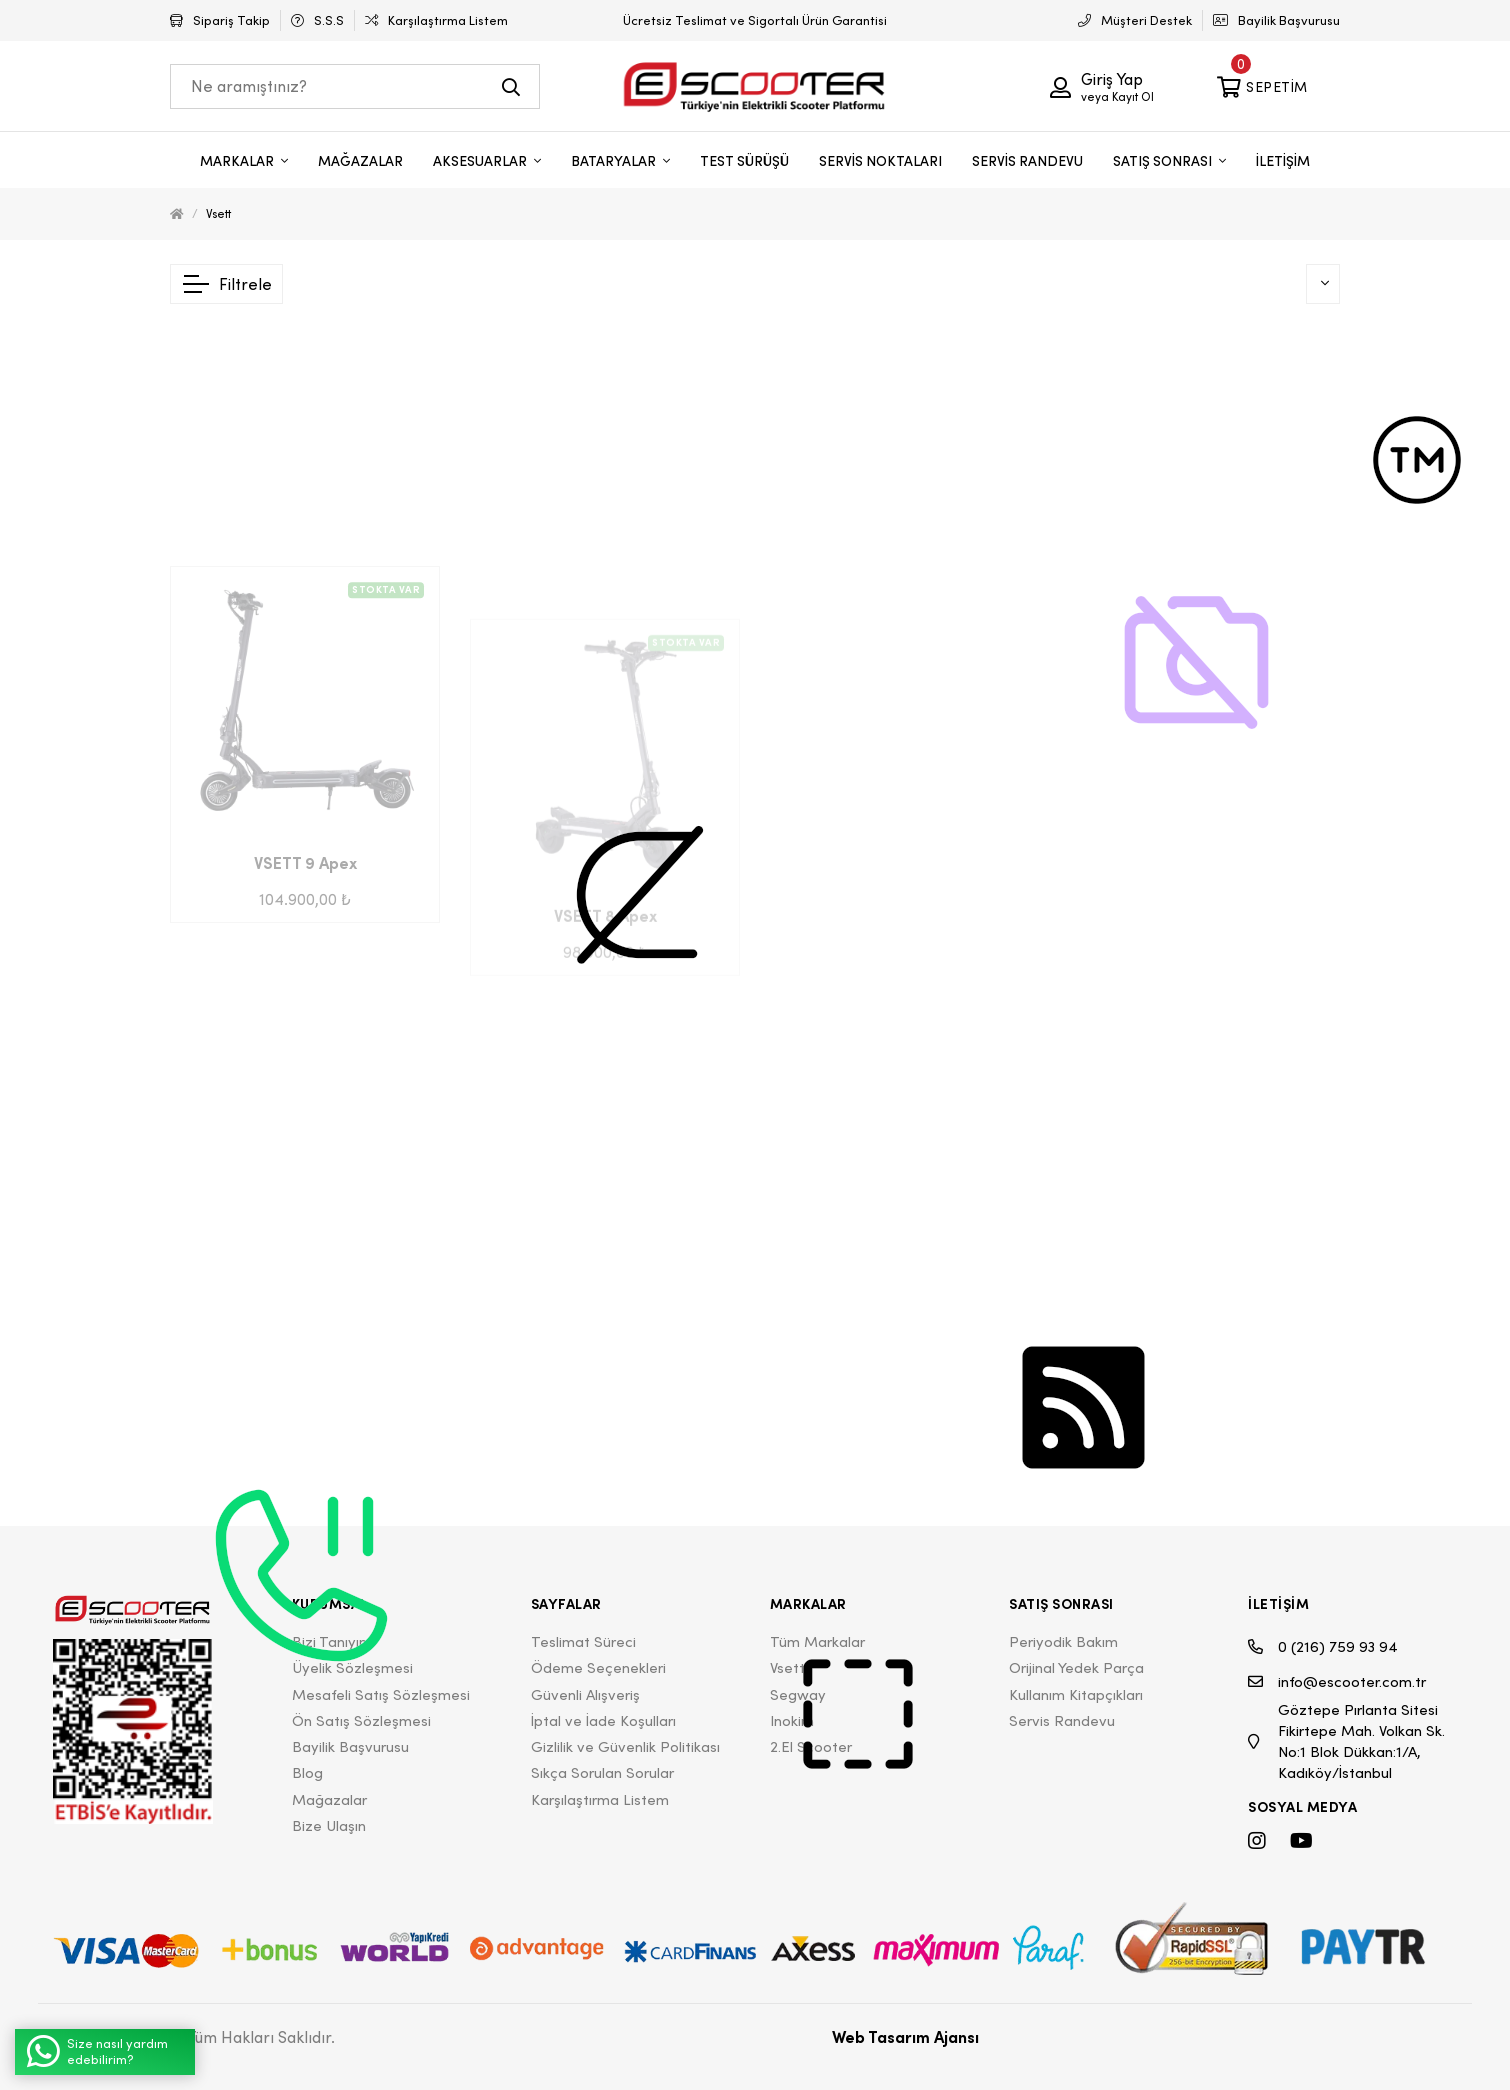  What do you see at coordinates (1083, 1407) in the screenshot?
I see `subscribe to RSS feed` at bounding box center [1083, 1407].